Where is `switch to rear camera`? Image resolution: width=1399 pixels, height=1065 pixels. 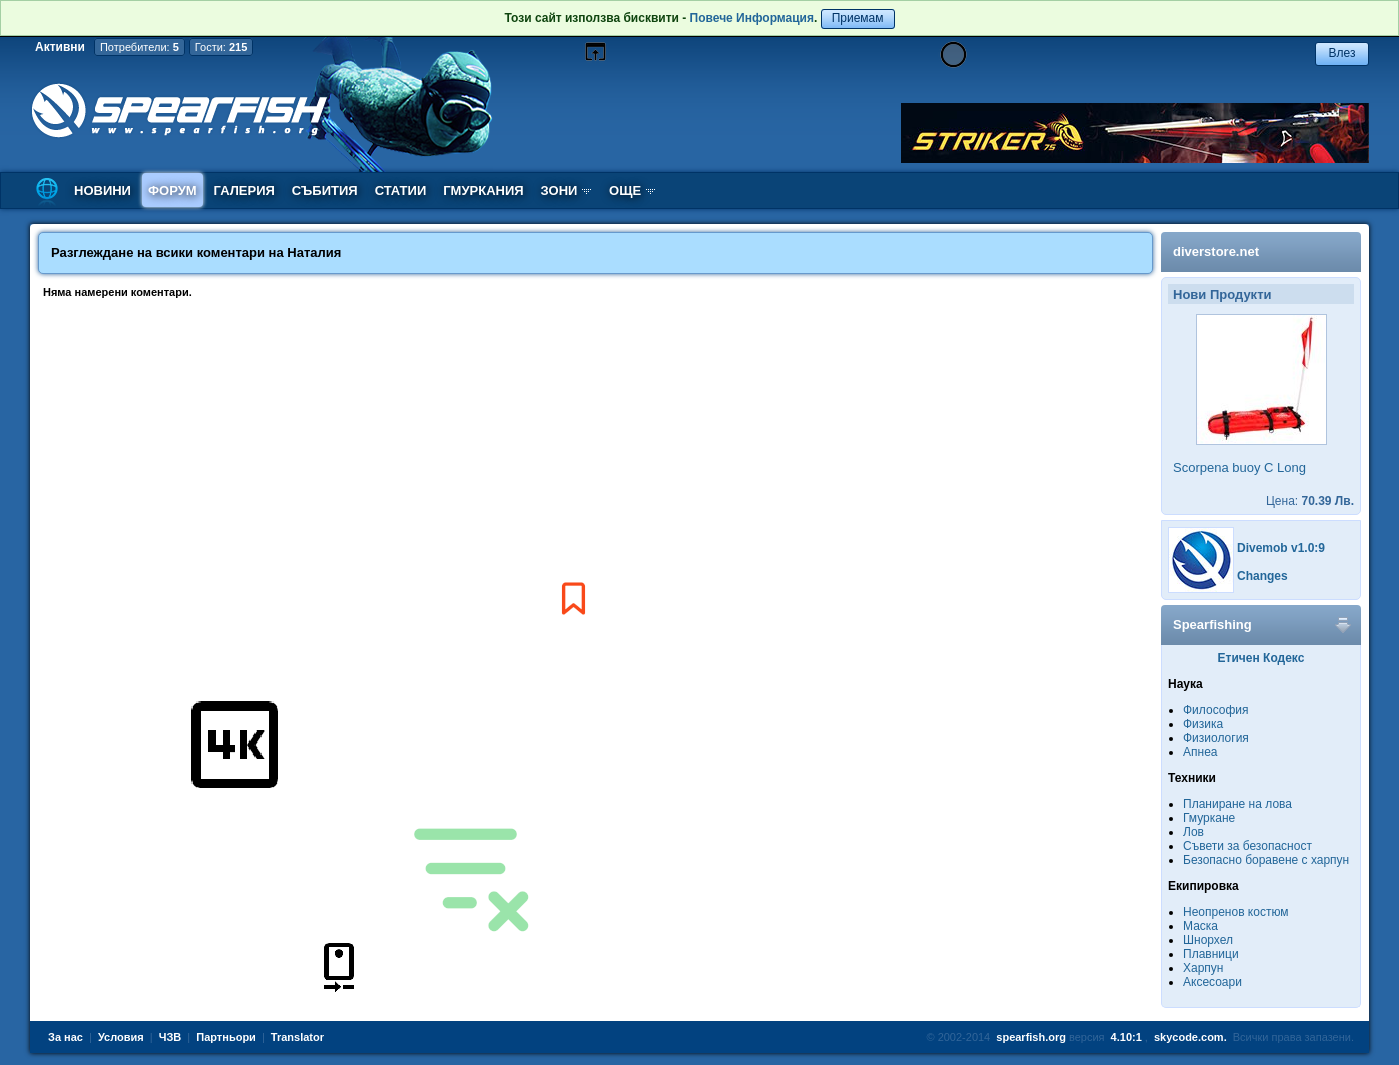 switch to rear camera is located at coordinates (339, 968).